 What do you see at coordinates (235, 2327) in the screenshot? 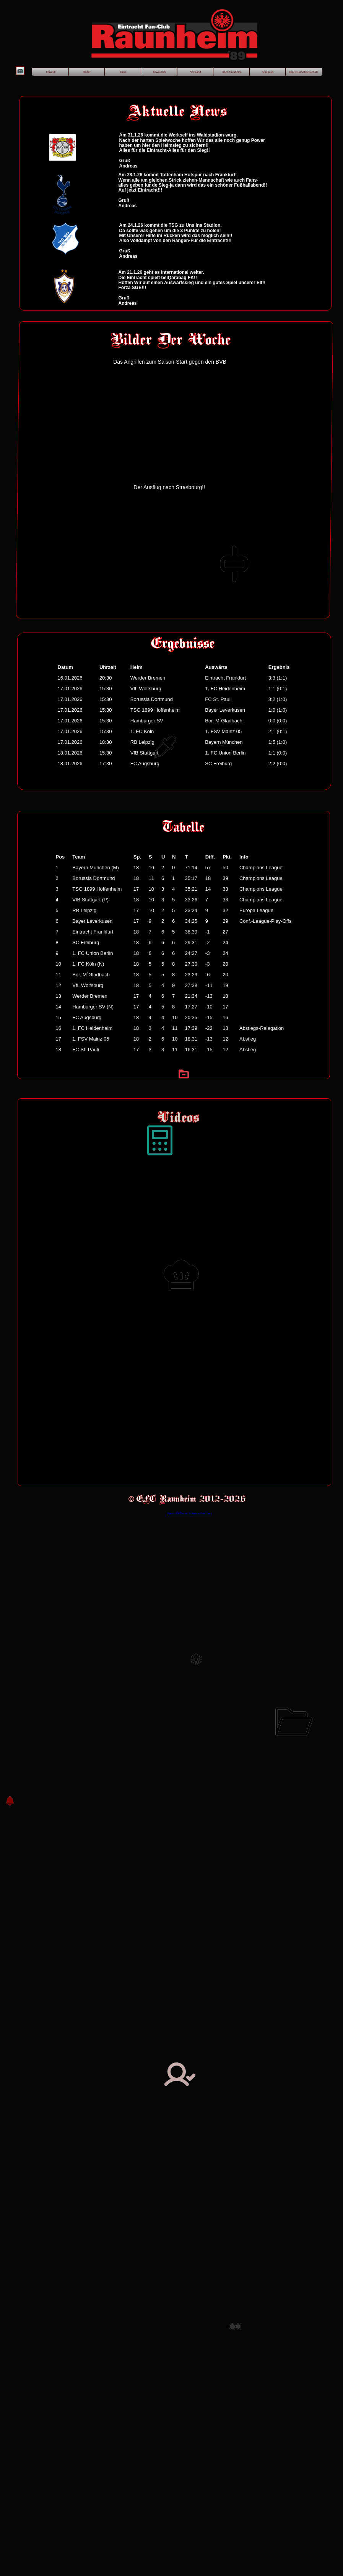
I see `visit medium profile or blog` at bounding box center [235, 2327].